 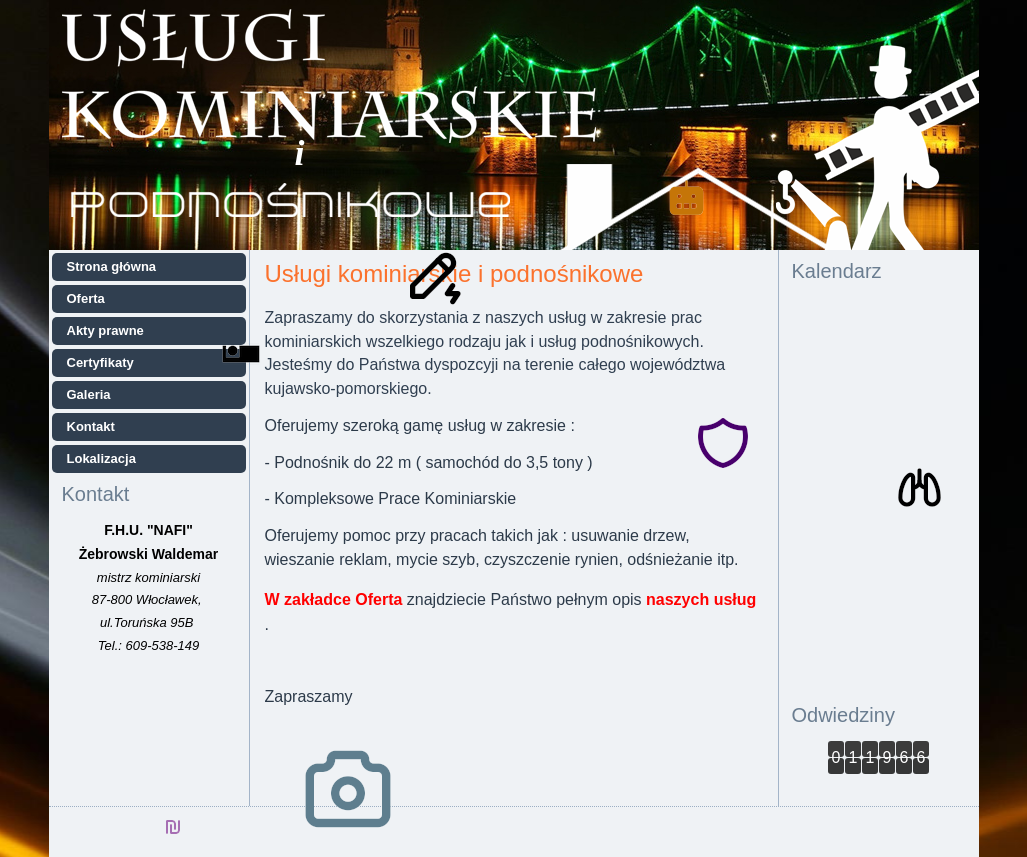 What do you see at coordinates (173, 827) in the screenshot?
I see `indicates Israeli shekel currency` at bounding box center [173, 827].